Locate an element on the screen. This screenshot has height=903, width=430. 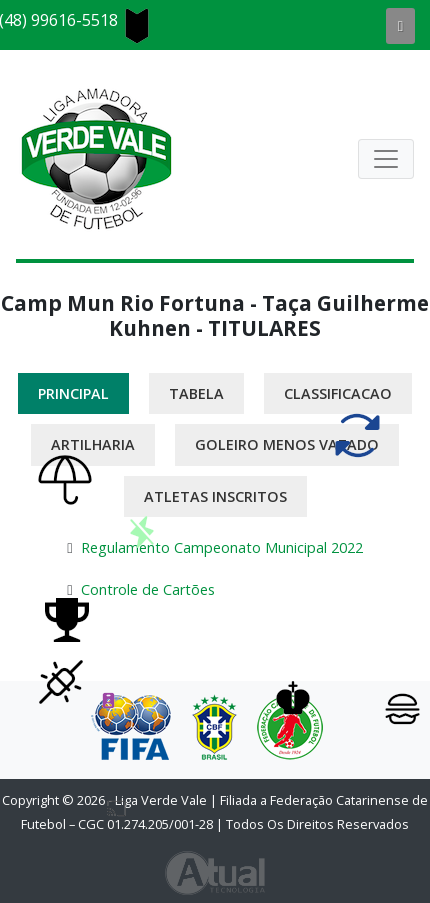
refresh or reload content is located at coordinates (357, 435).